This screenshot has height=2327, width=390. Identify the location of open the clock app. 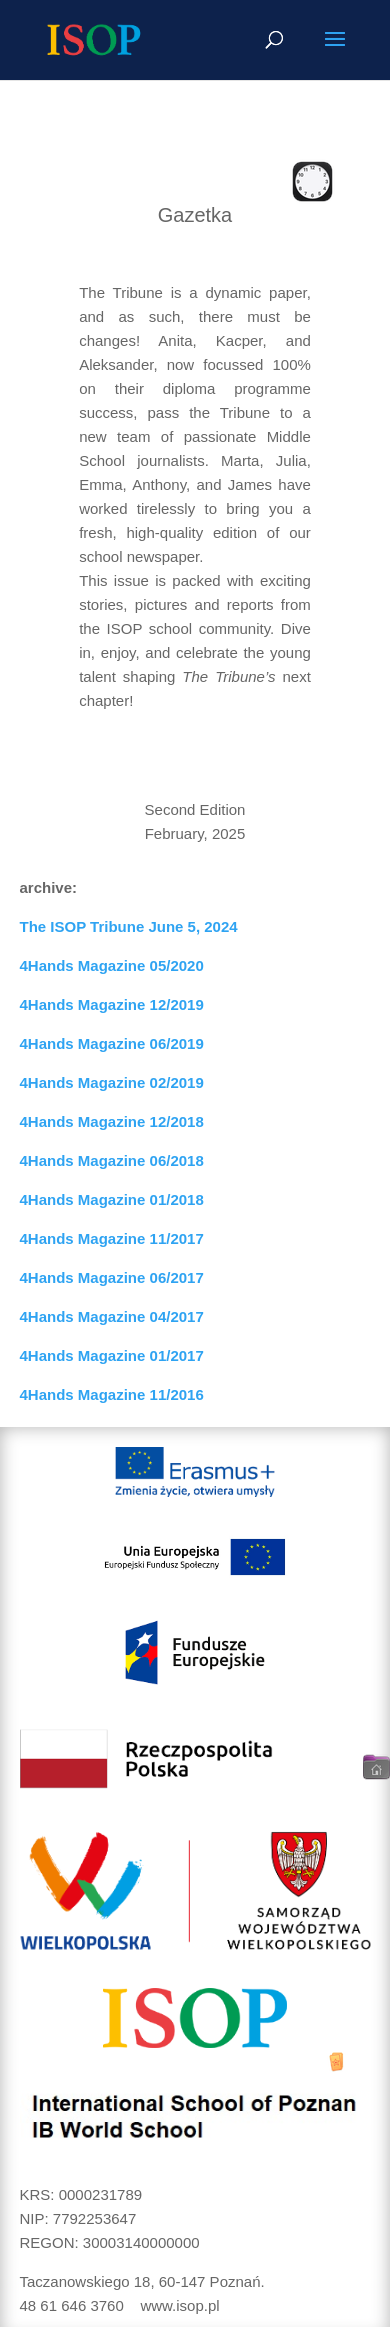
(312, 181).